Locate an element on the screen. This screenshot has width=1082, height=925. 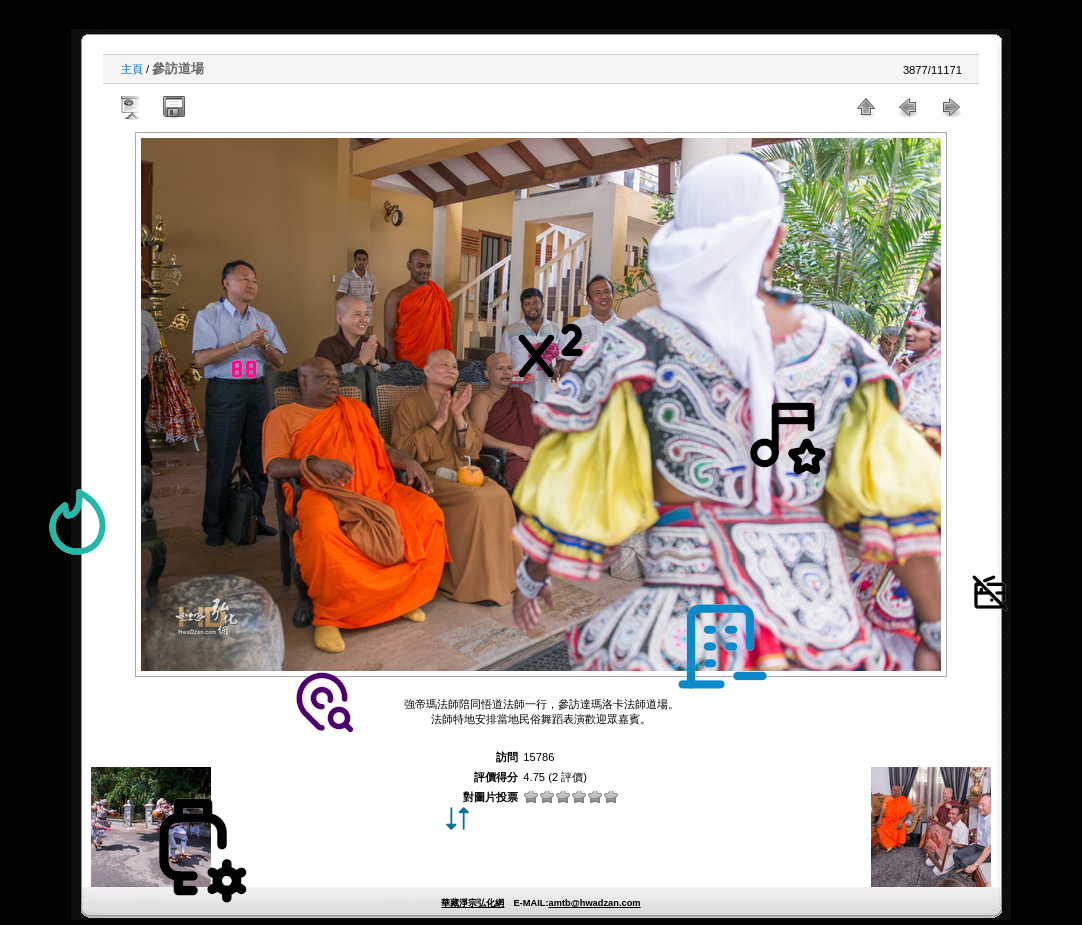
sort items in ascending or descending order is located at coordinates (457, 818).